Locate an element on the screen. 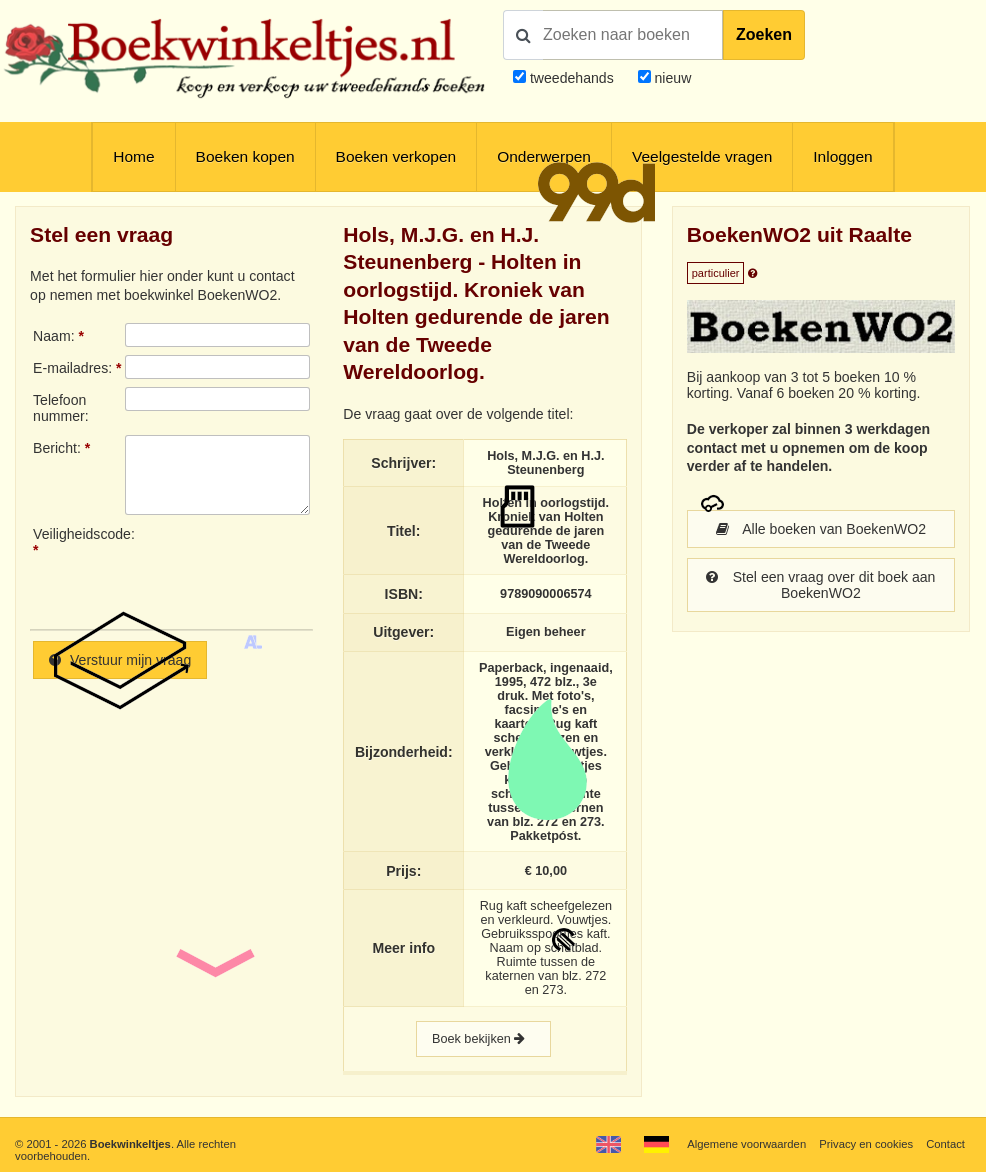  open AniList app or website is located at coordinates (253, 642).